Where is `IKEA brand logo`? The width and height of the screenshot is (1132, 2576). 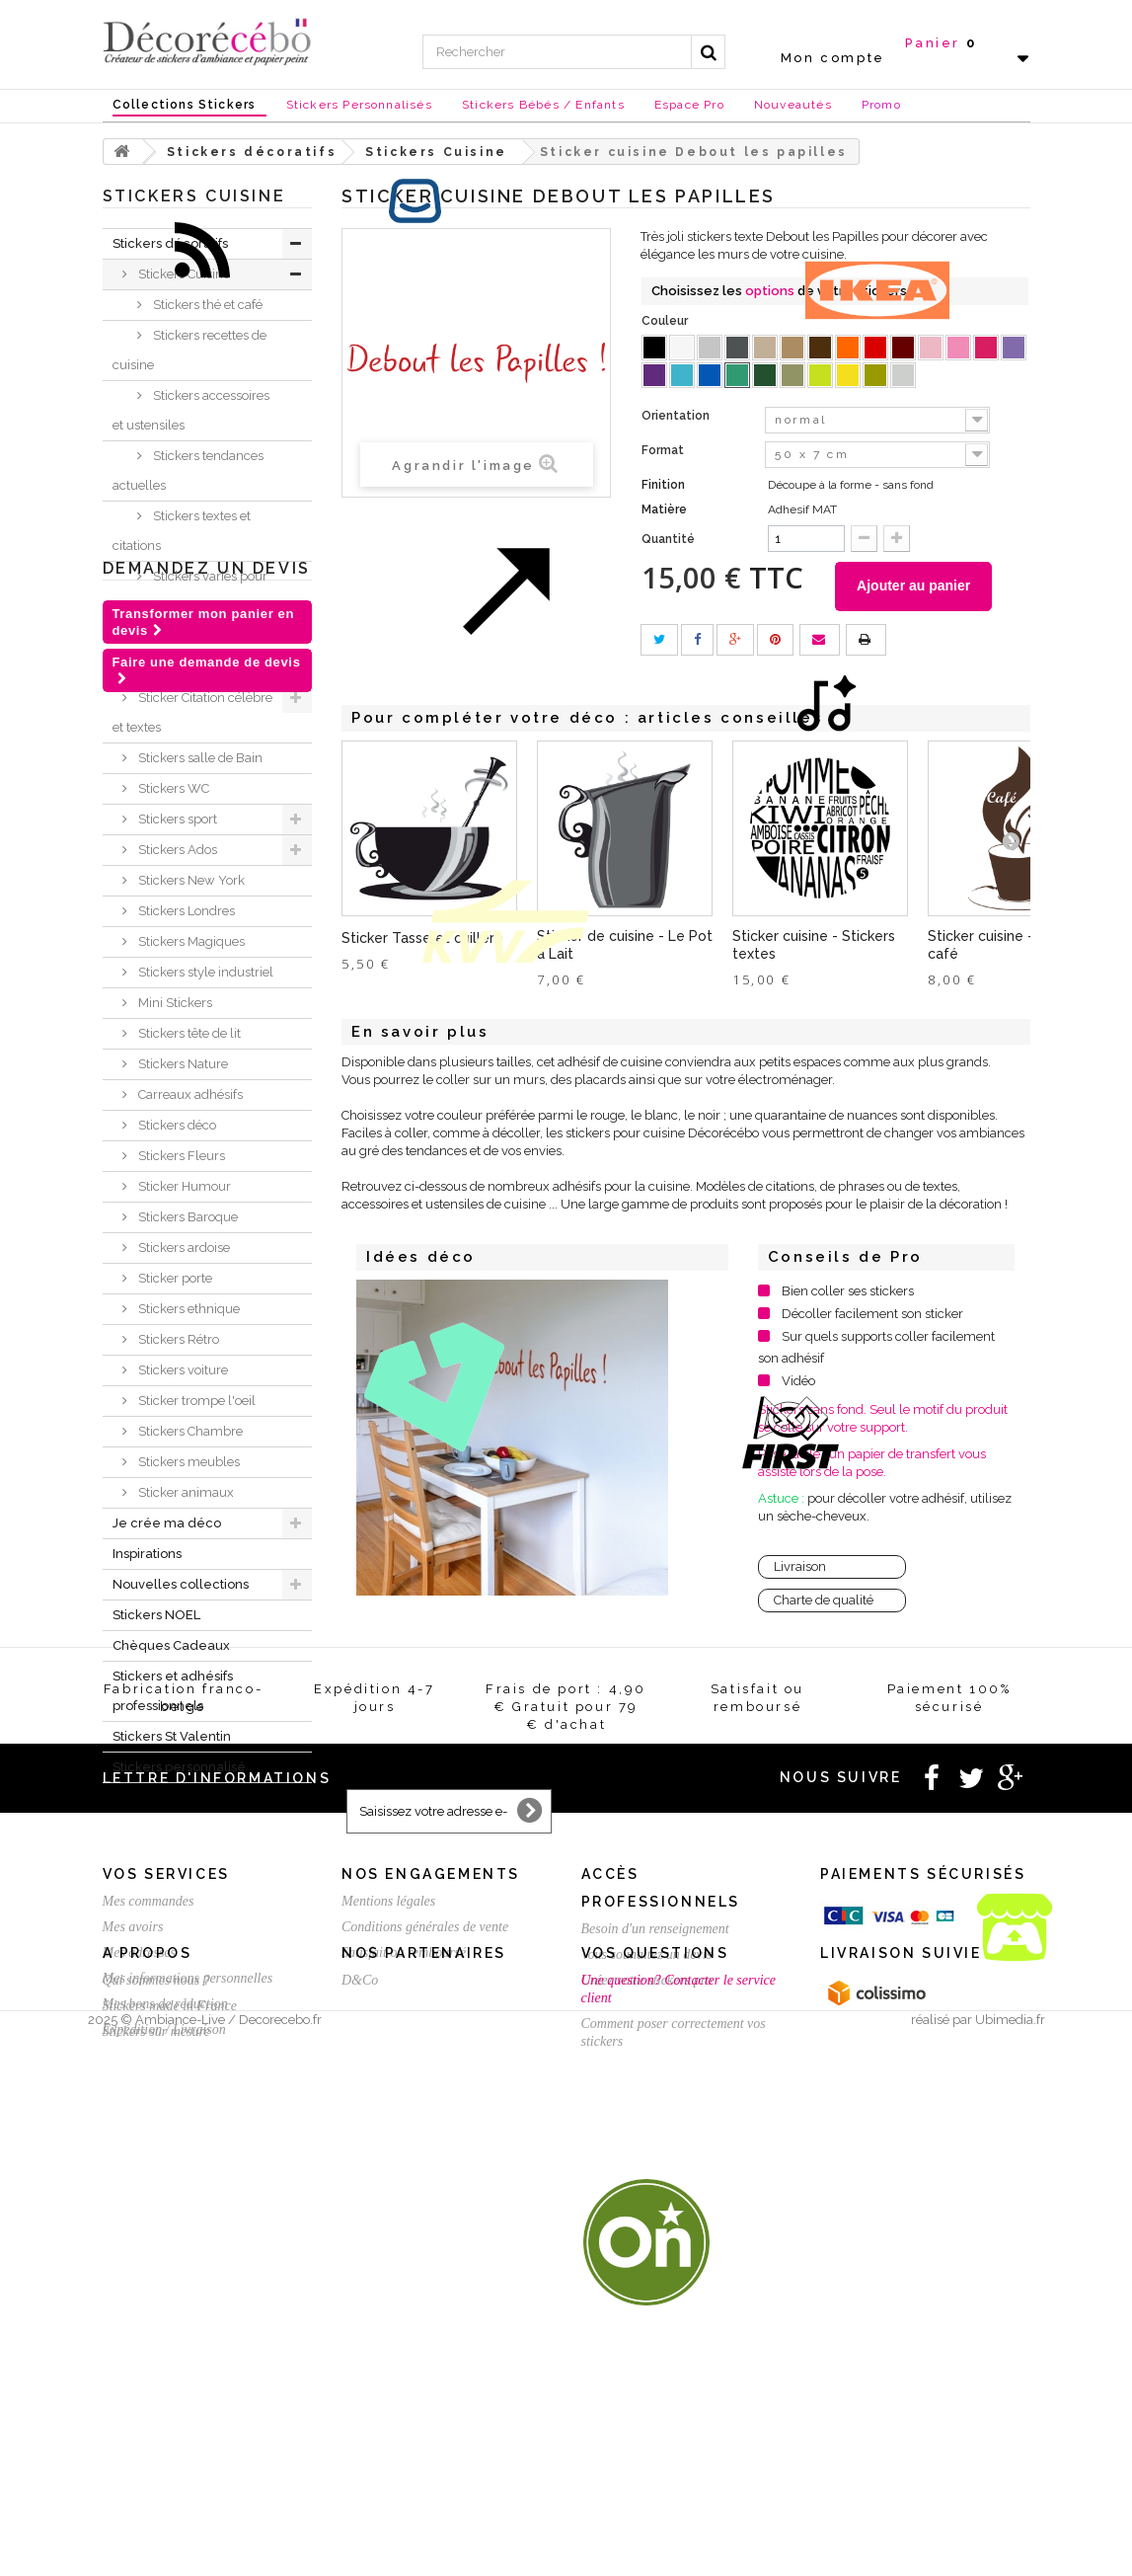
IKEA brand logo is located at coordinates (877, 290).